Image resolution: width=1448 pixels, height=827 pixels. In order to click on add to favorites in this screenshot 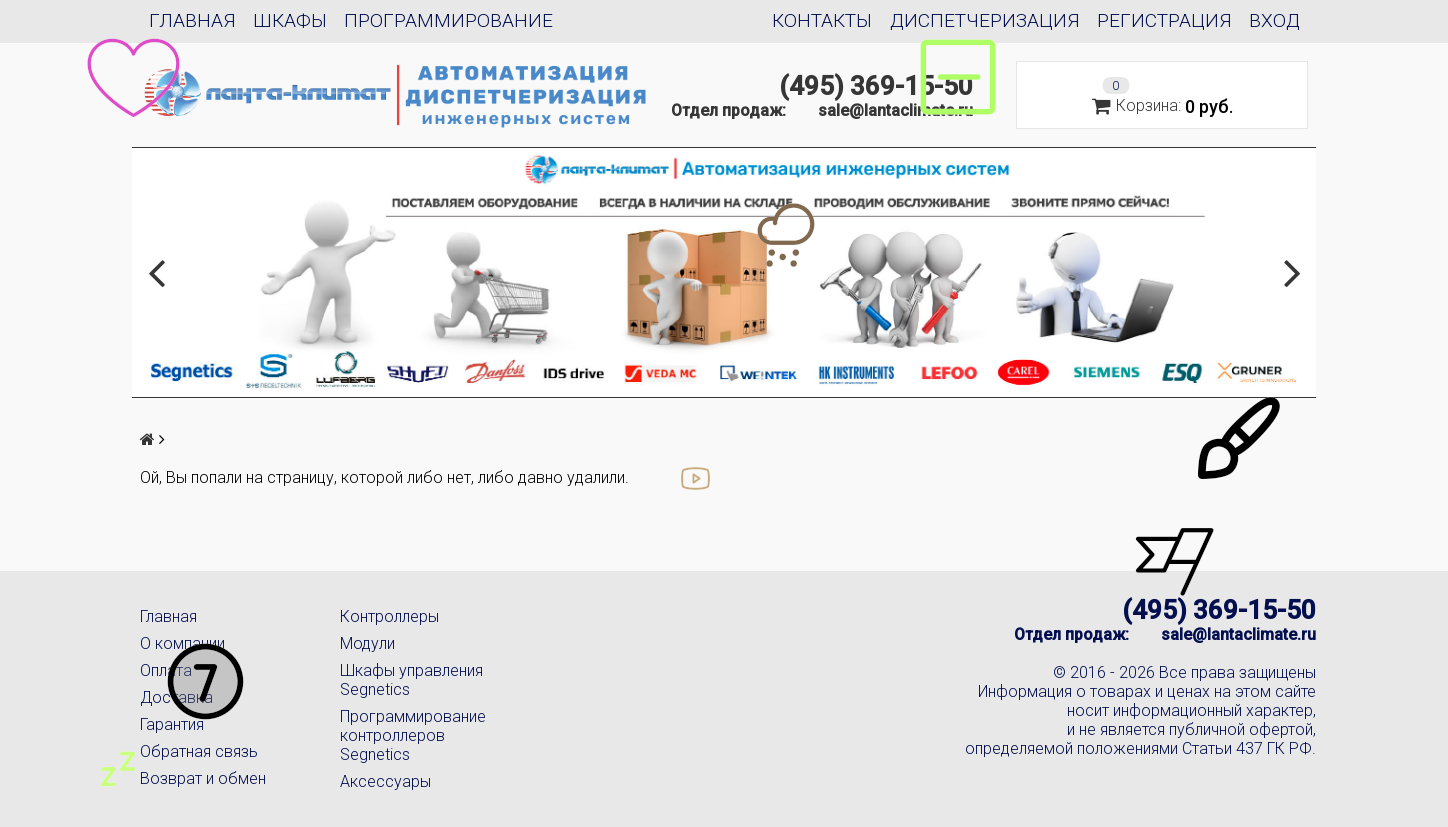, I will do `click(133, 74)`.